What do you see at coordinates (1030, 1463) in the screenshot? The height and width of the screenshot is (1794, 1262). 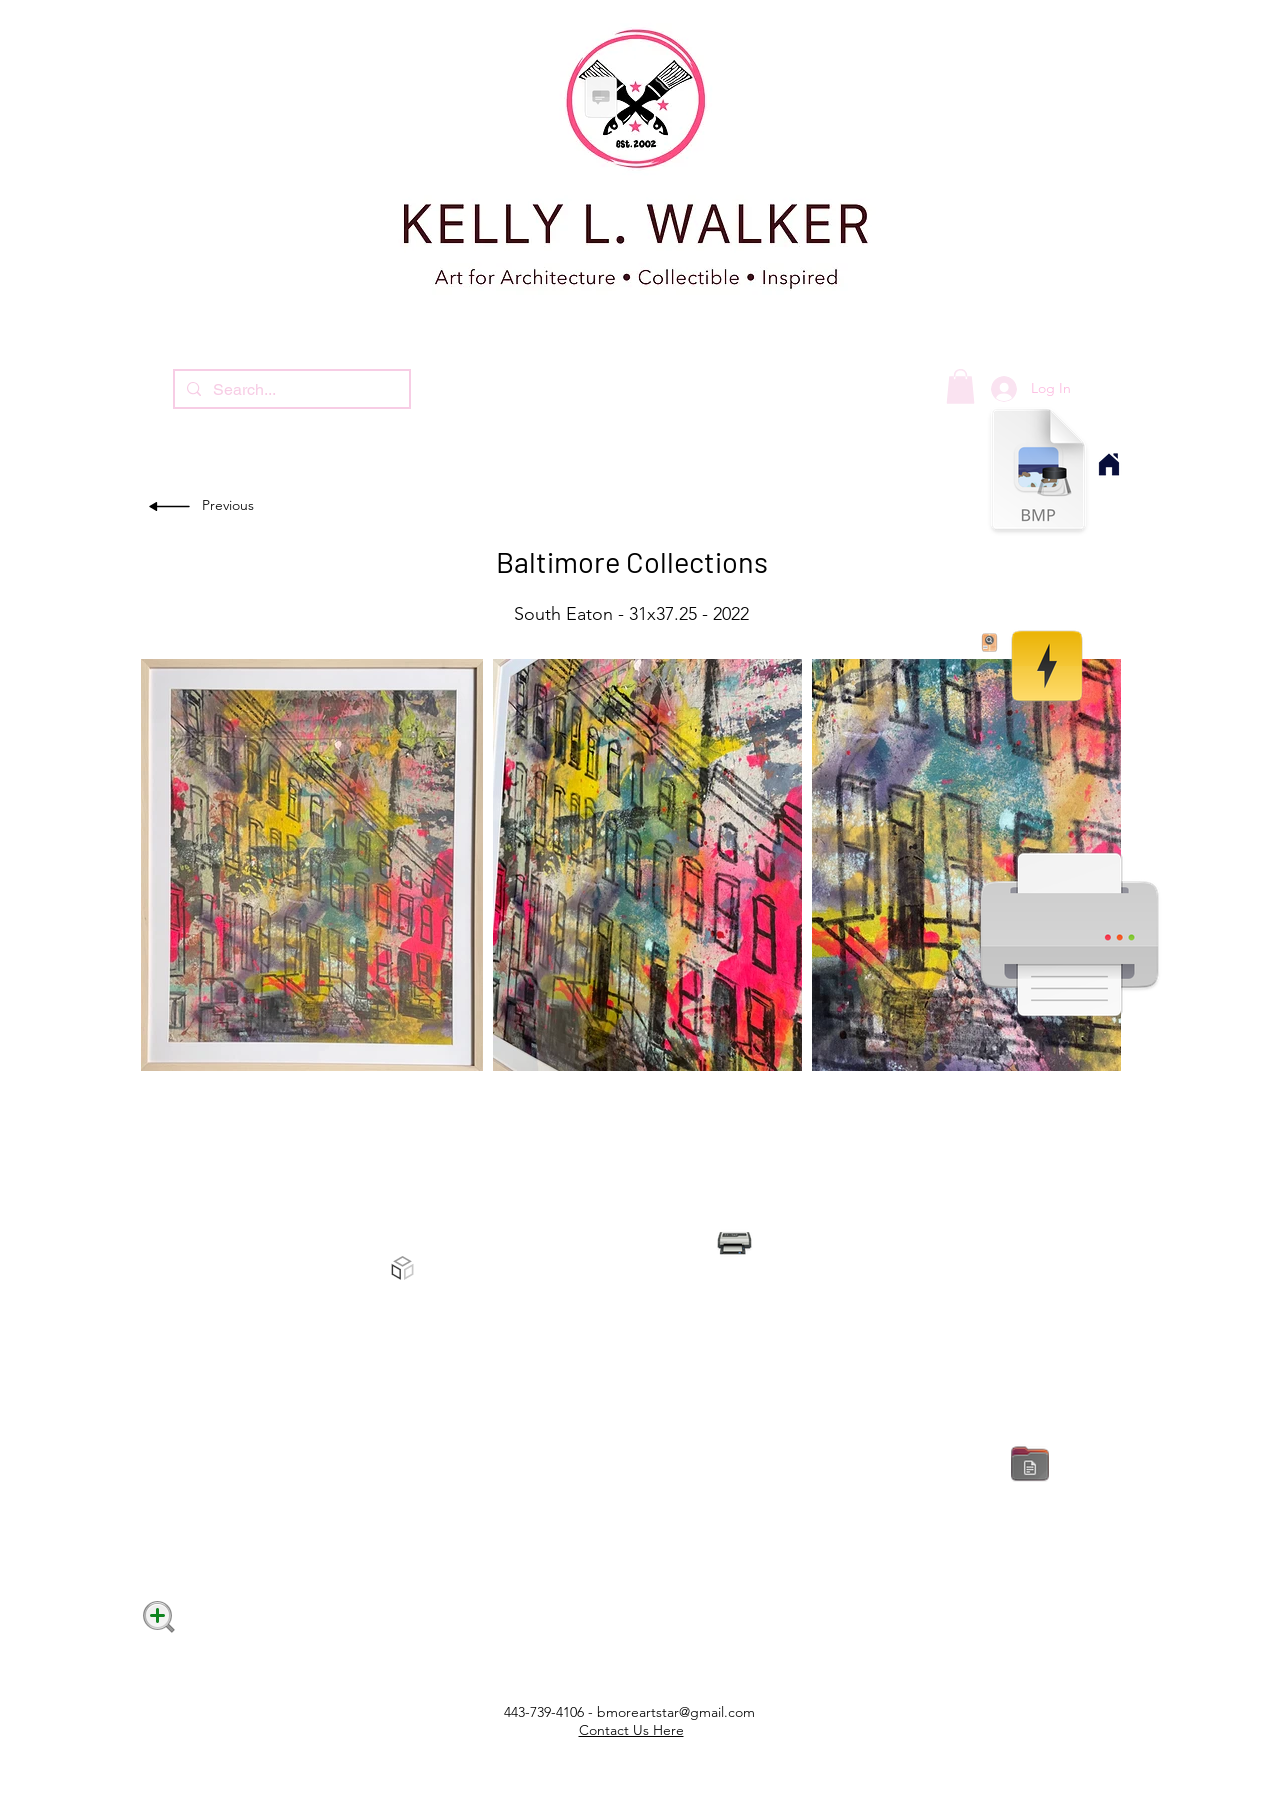 I see `open your documents folder` at bounding box center [1030, 1463].